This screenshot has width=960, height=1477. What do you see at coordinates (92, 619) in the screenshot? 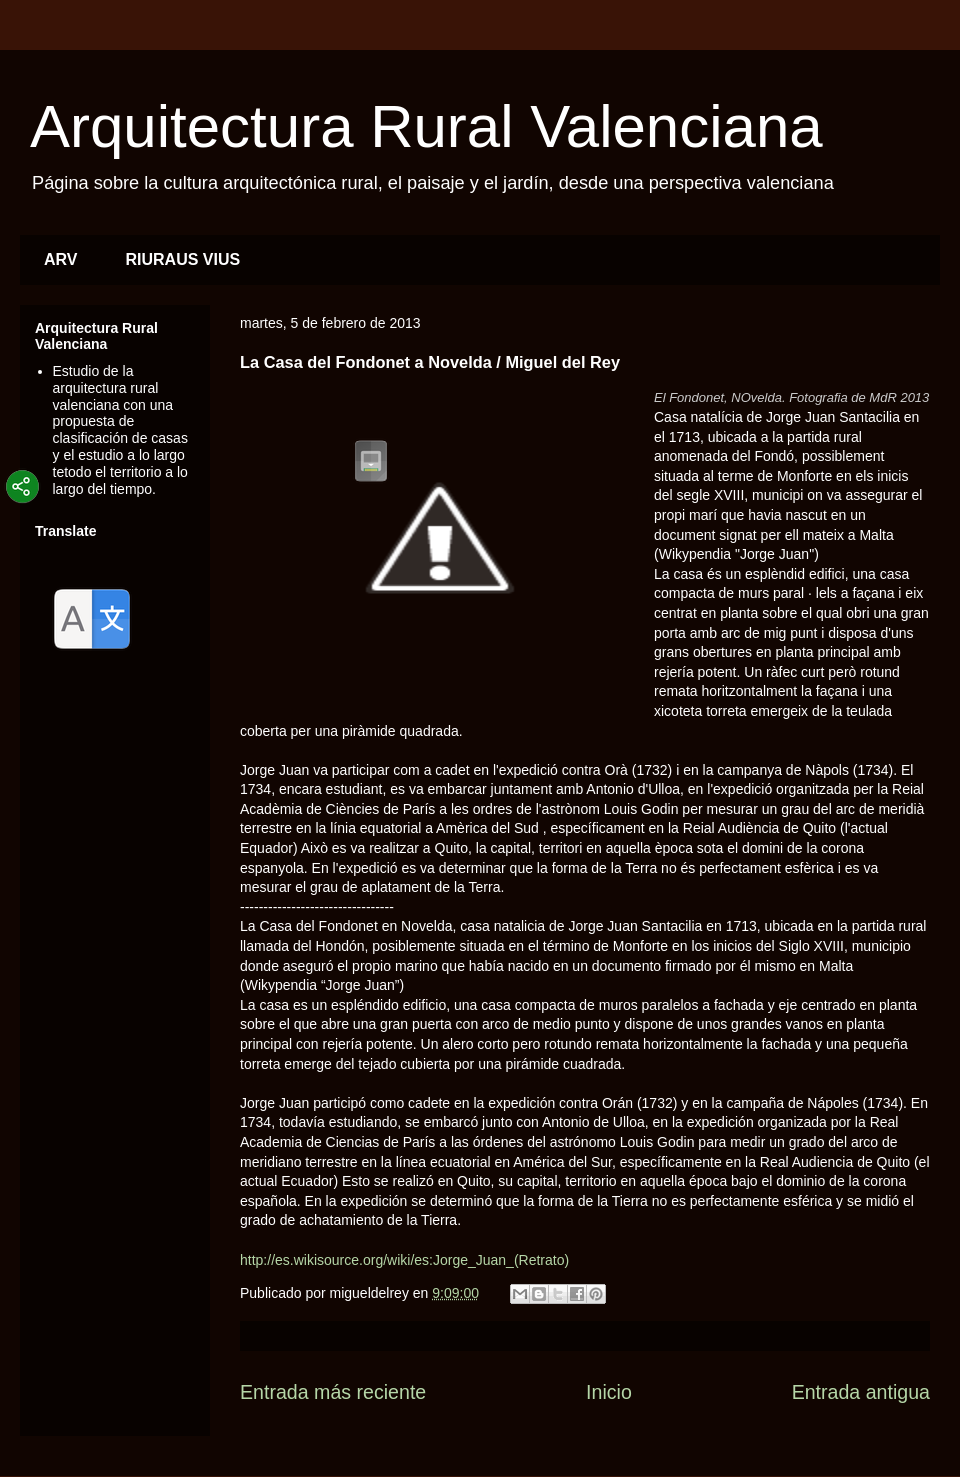
I see `access language and region settings` at bounding box center [92, 619].